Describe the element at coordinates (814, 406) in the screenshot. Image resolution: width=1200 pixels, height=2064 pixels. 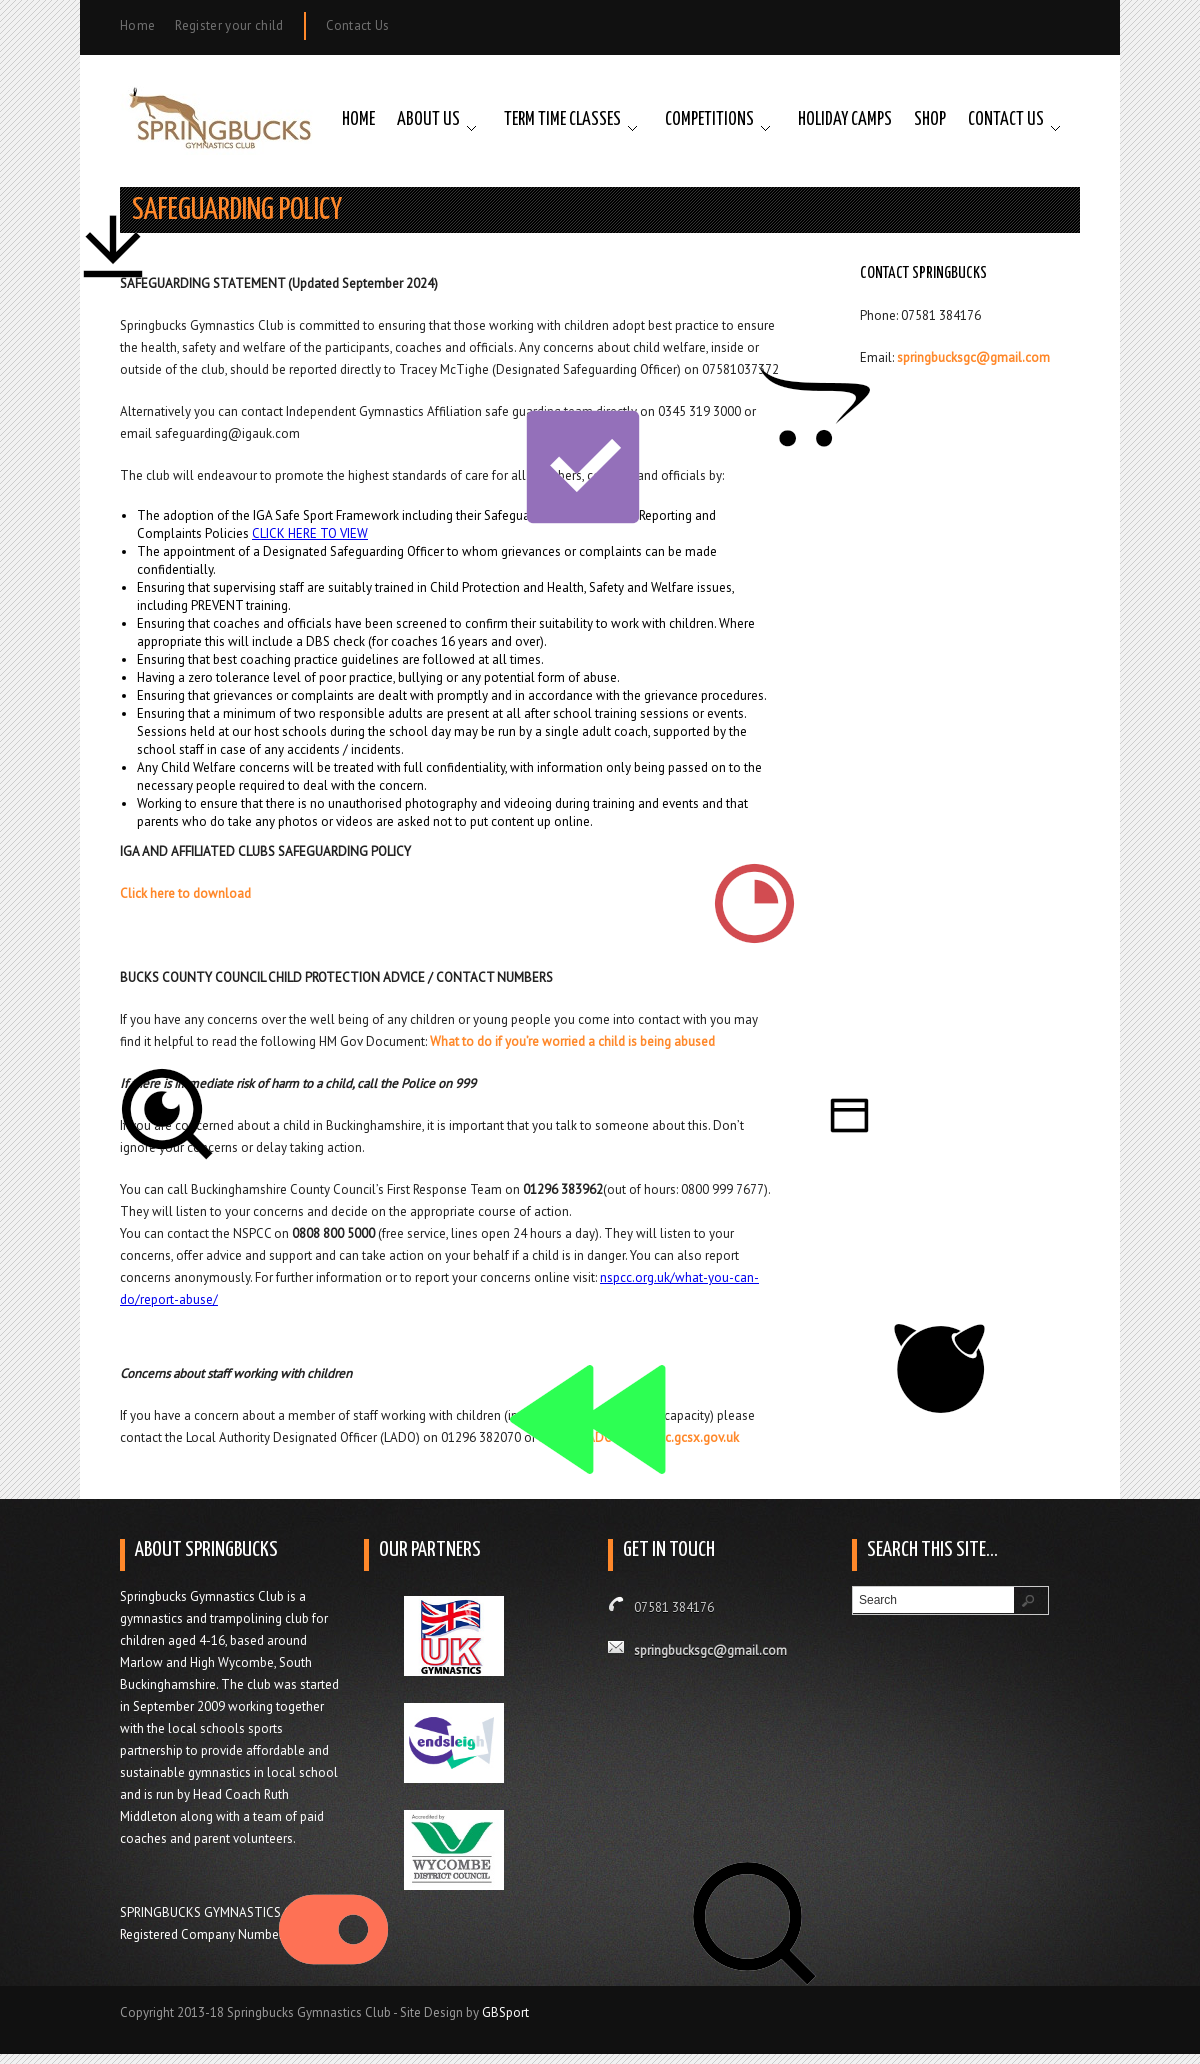
I see `visit the OpenCart e-commerce platform` at that location.